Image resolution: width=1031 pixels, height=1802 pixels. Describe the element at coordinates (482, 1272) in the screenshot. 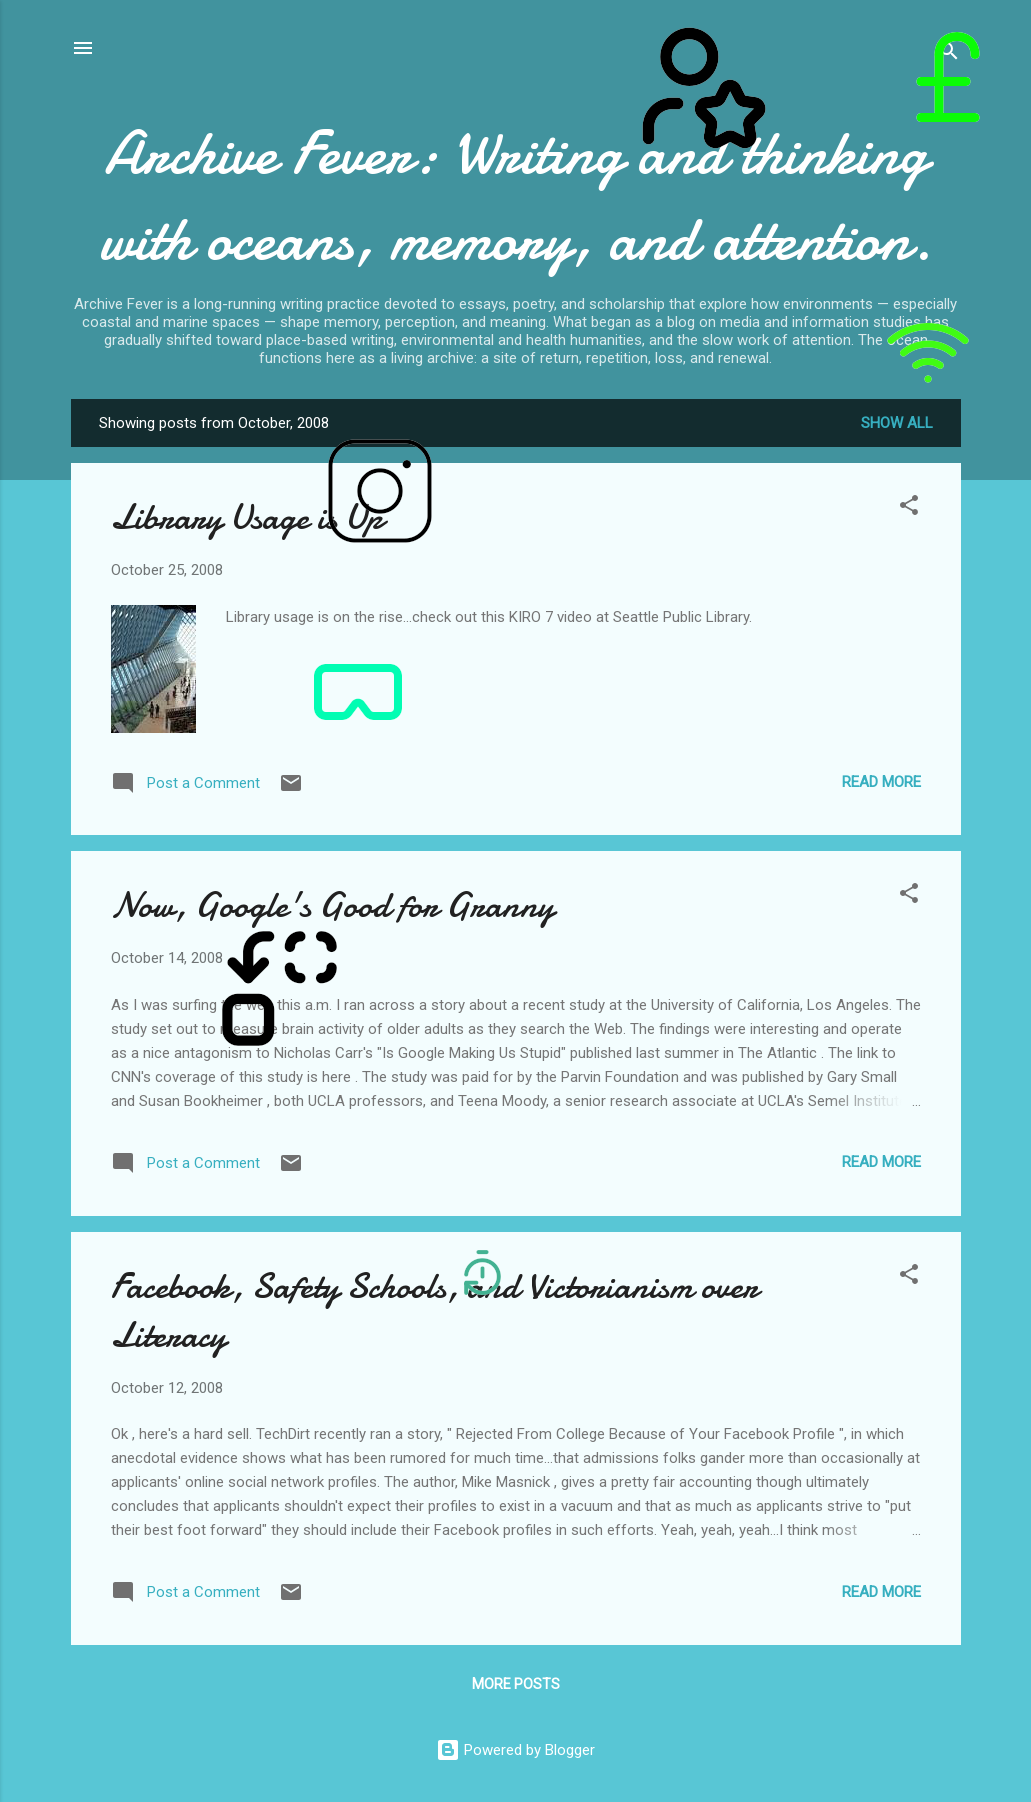

I see `reset the timer to its starting value` at that location.